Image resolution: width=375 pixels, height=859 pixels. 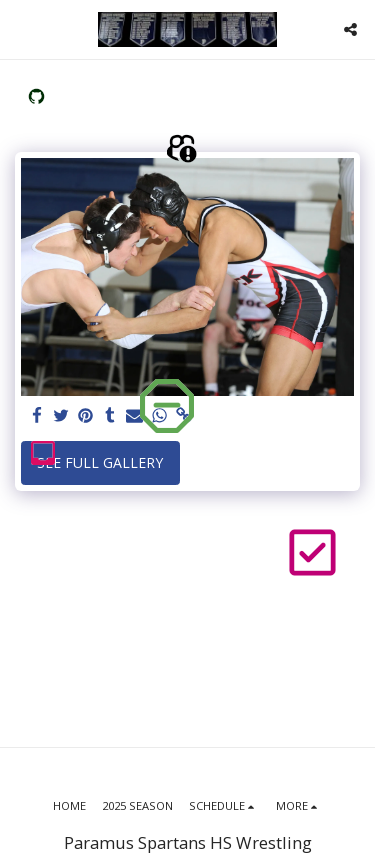 What do you see at coordinates (43, 453) in the screenshot?
I see `access your inbox` at bounding box center [43, 453].